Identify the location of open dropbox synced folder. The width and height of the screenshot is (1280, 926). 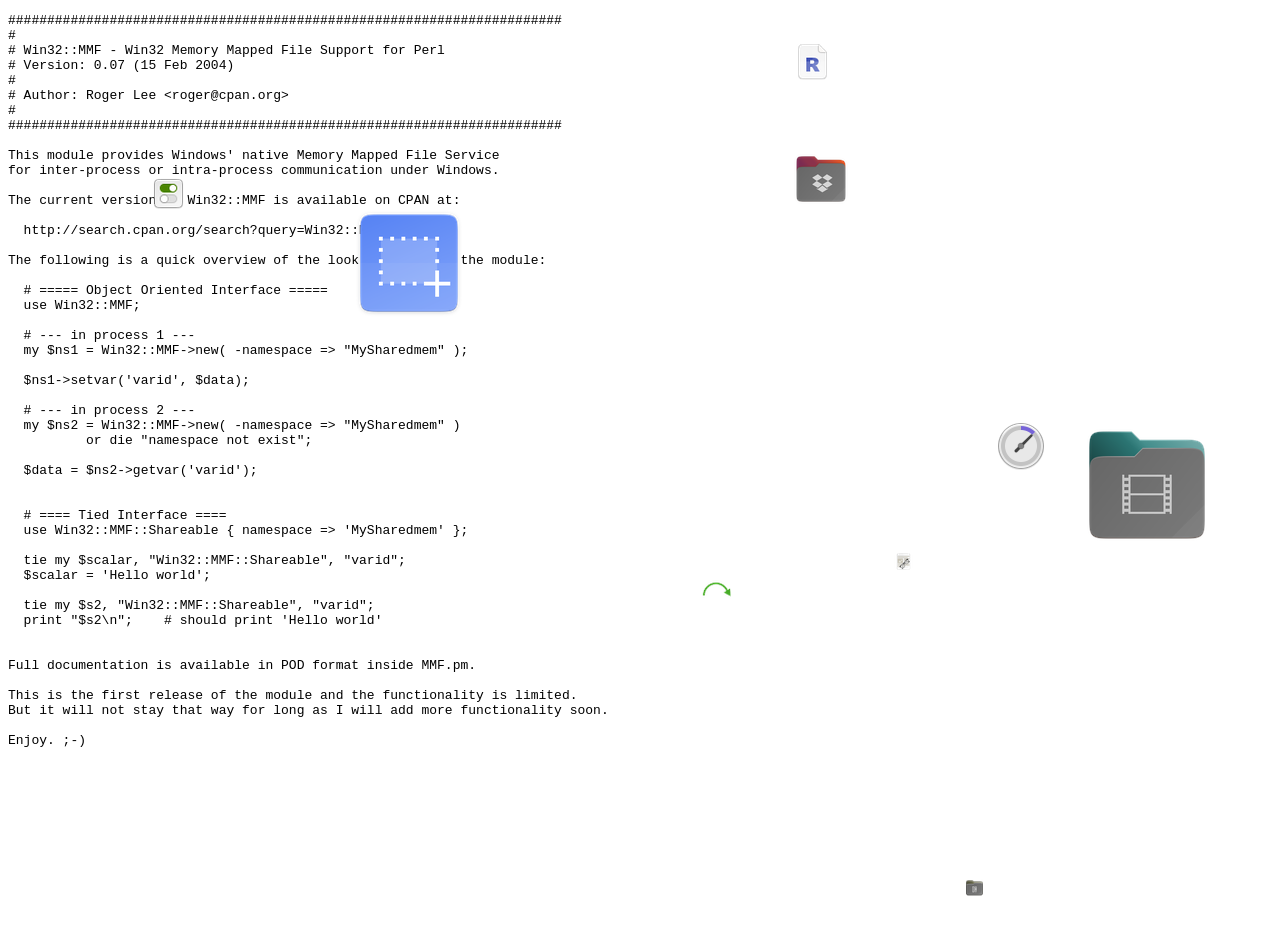
(821, 179).